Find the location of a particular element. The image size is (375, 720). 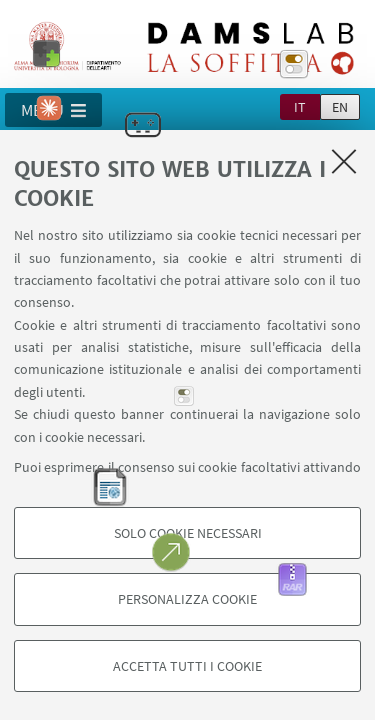

open system settings or preferences is located at coordinates (294, 64).